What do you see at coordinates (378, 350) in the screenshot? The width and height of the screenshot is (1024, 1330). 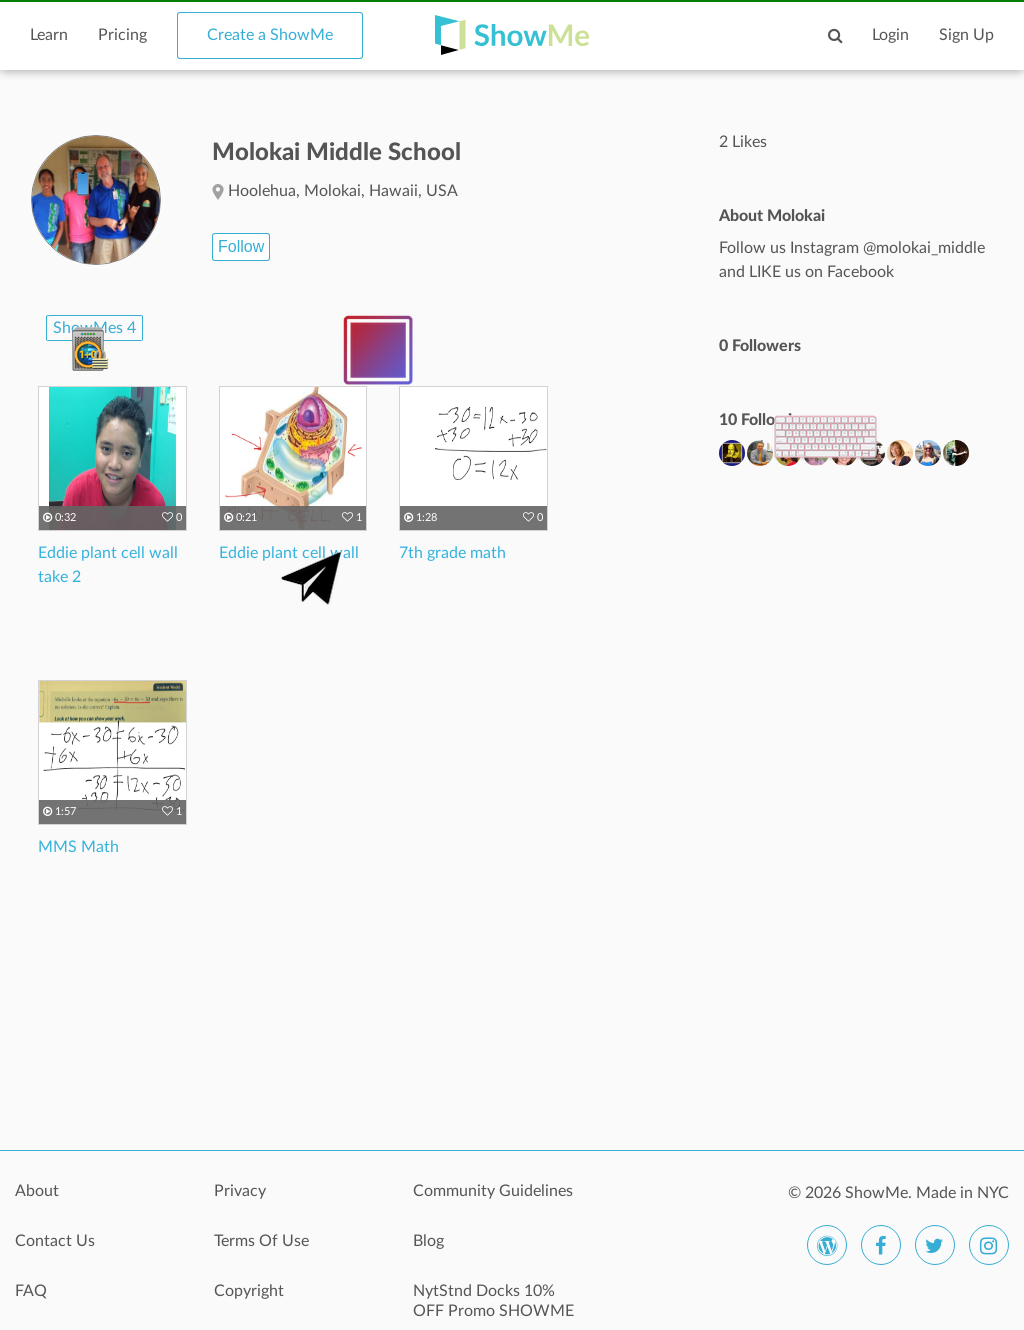 I see `access your media library in iMovie` at bounding box center [378, 350].